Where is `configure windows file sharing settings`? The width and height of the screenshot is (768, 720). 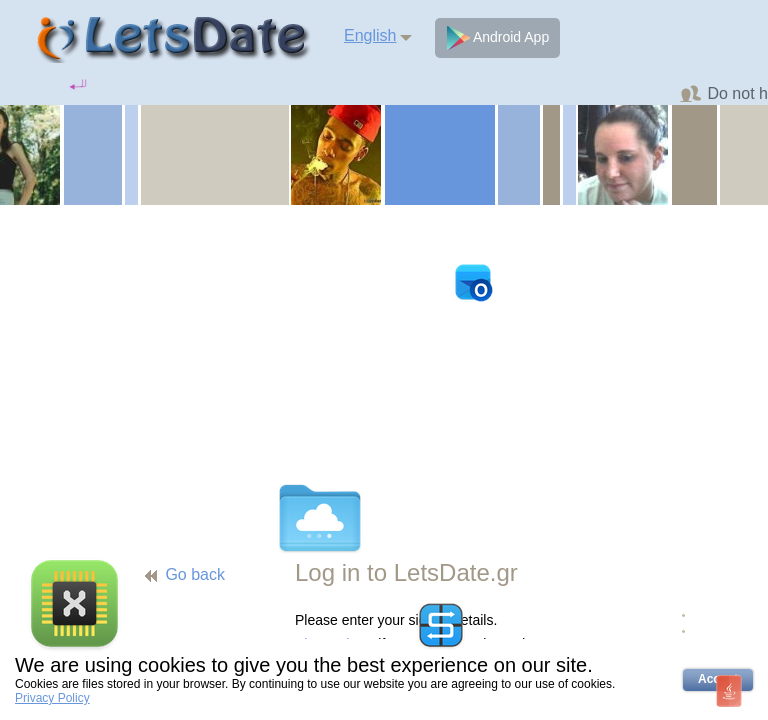 configure windows file sharing settings is located at coordinates (441, 626).